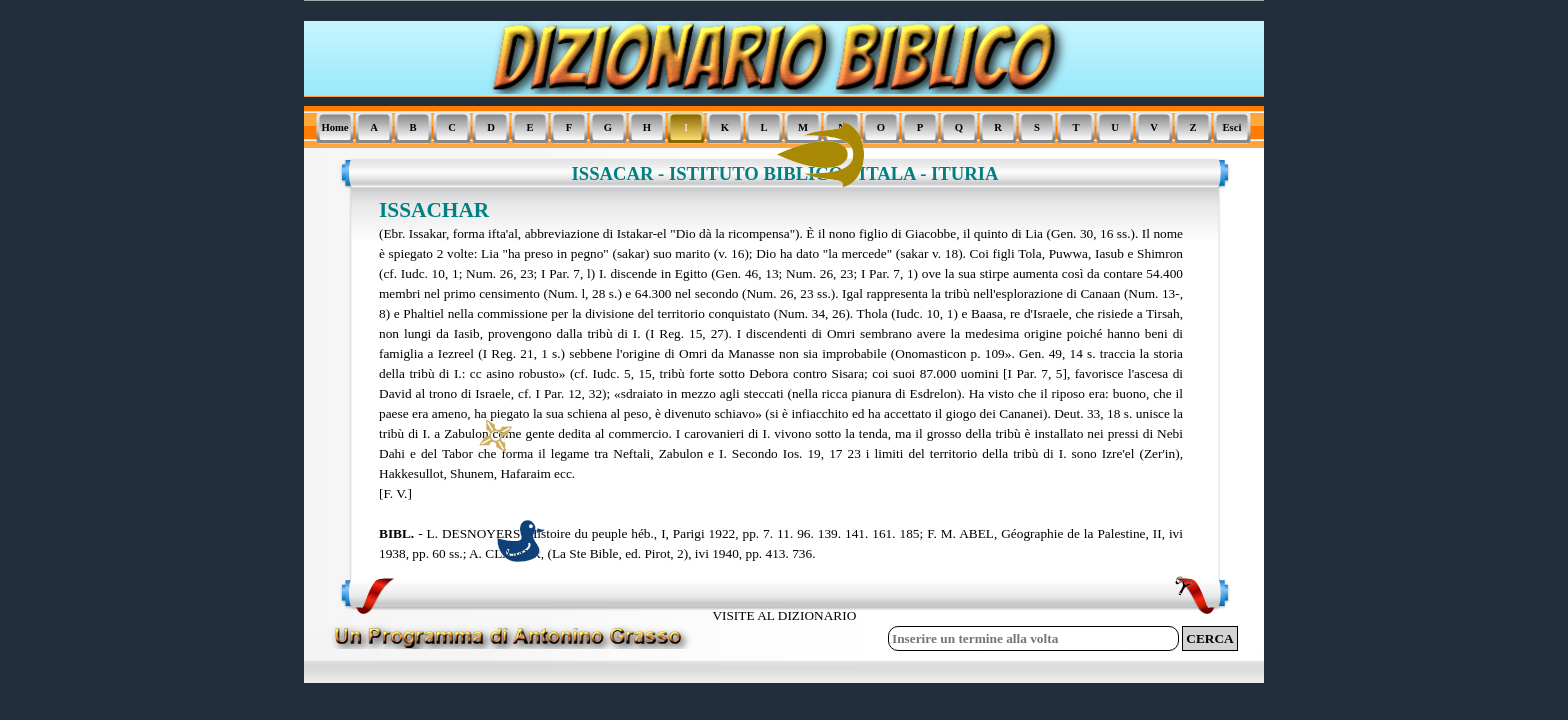 This screenshot has width=1568, height=720. What do you see at coordinates (521, 541) in the screenshot?
I see `access bath time or kids' mode features` at bounding box center [521, 541].